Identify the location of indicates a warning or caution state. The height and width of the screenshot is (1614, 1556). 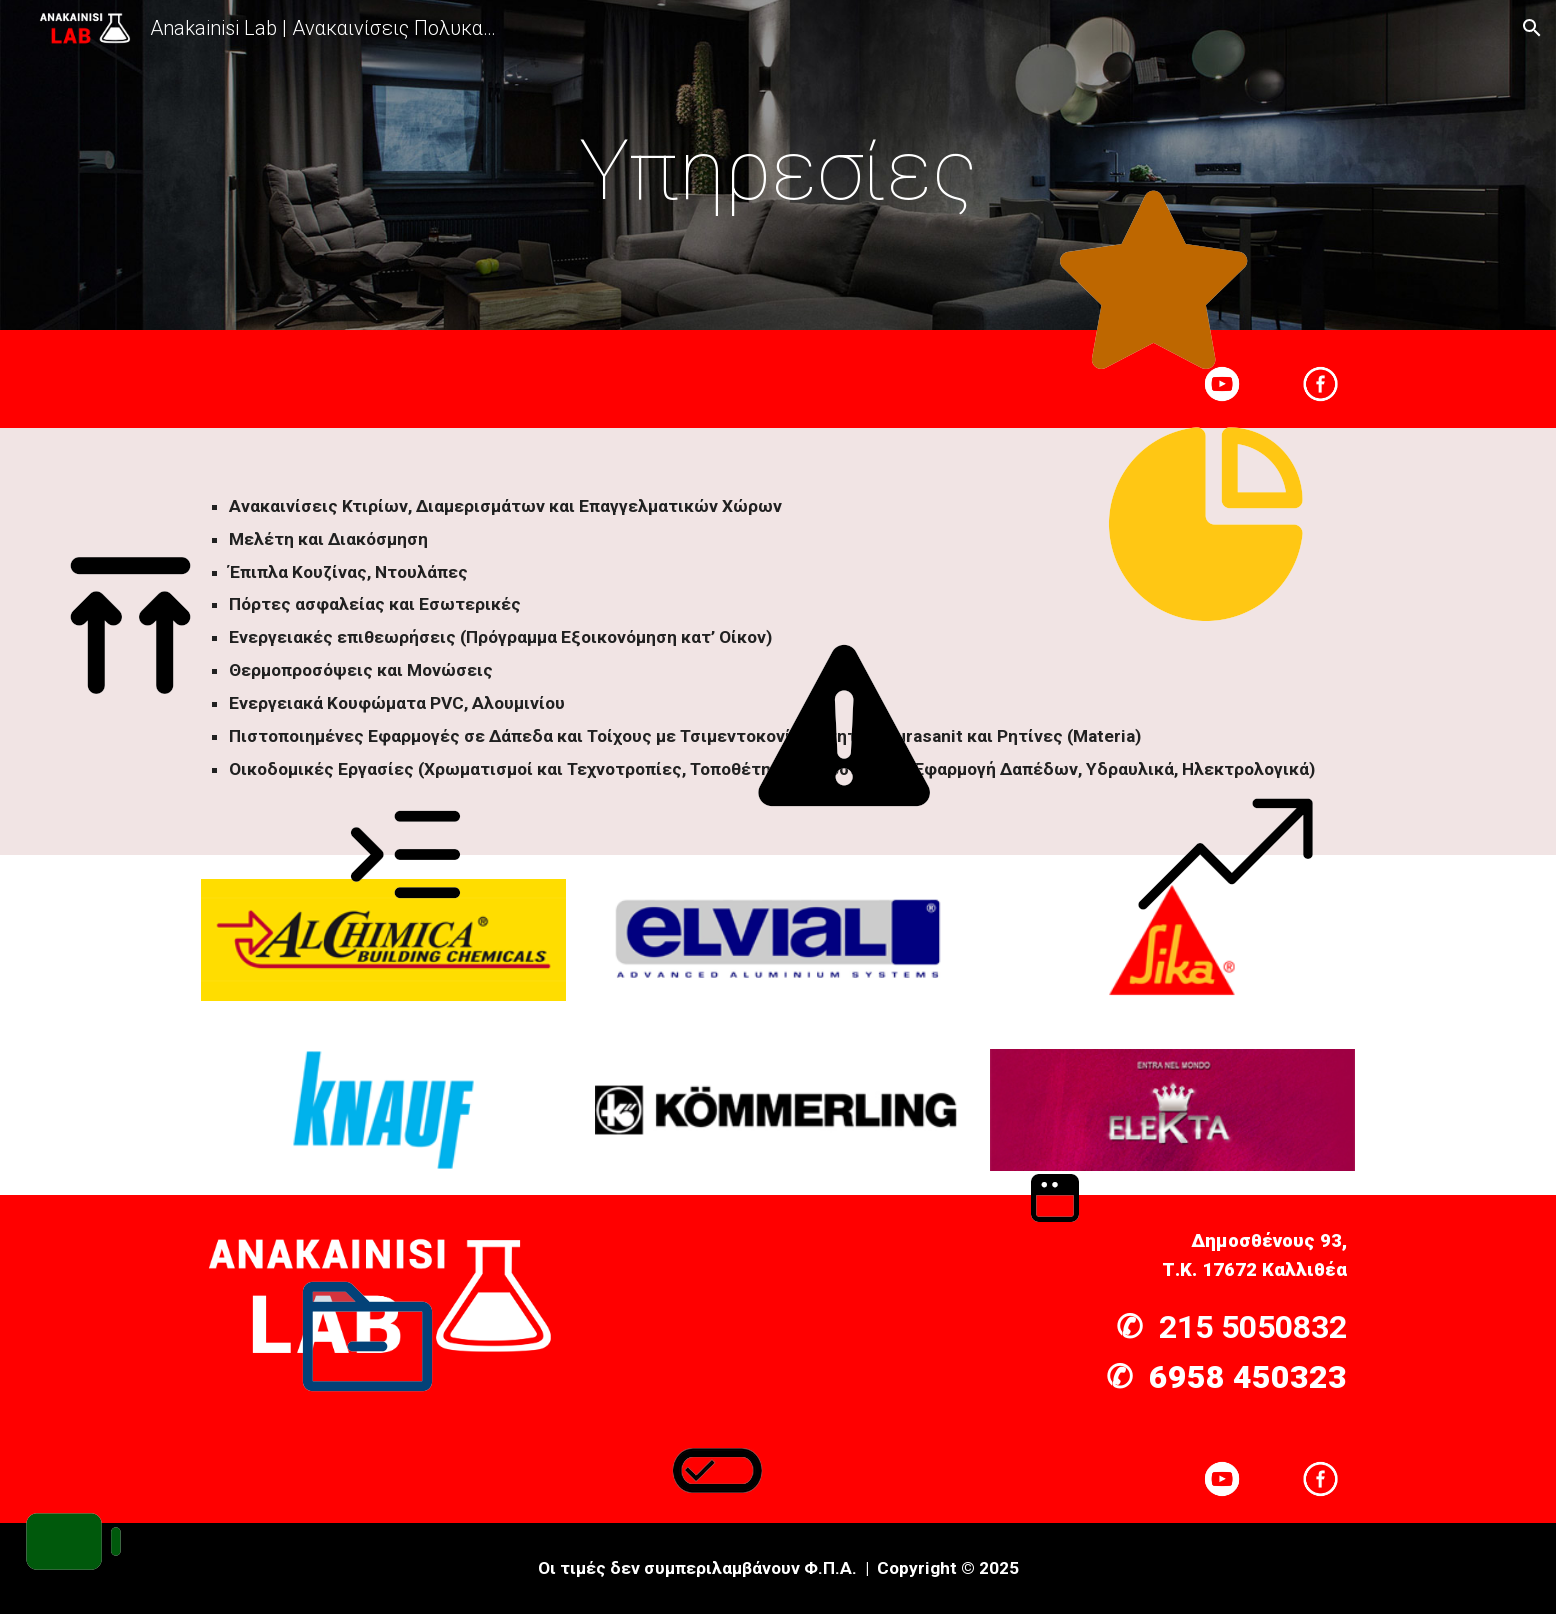
(846, 725).